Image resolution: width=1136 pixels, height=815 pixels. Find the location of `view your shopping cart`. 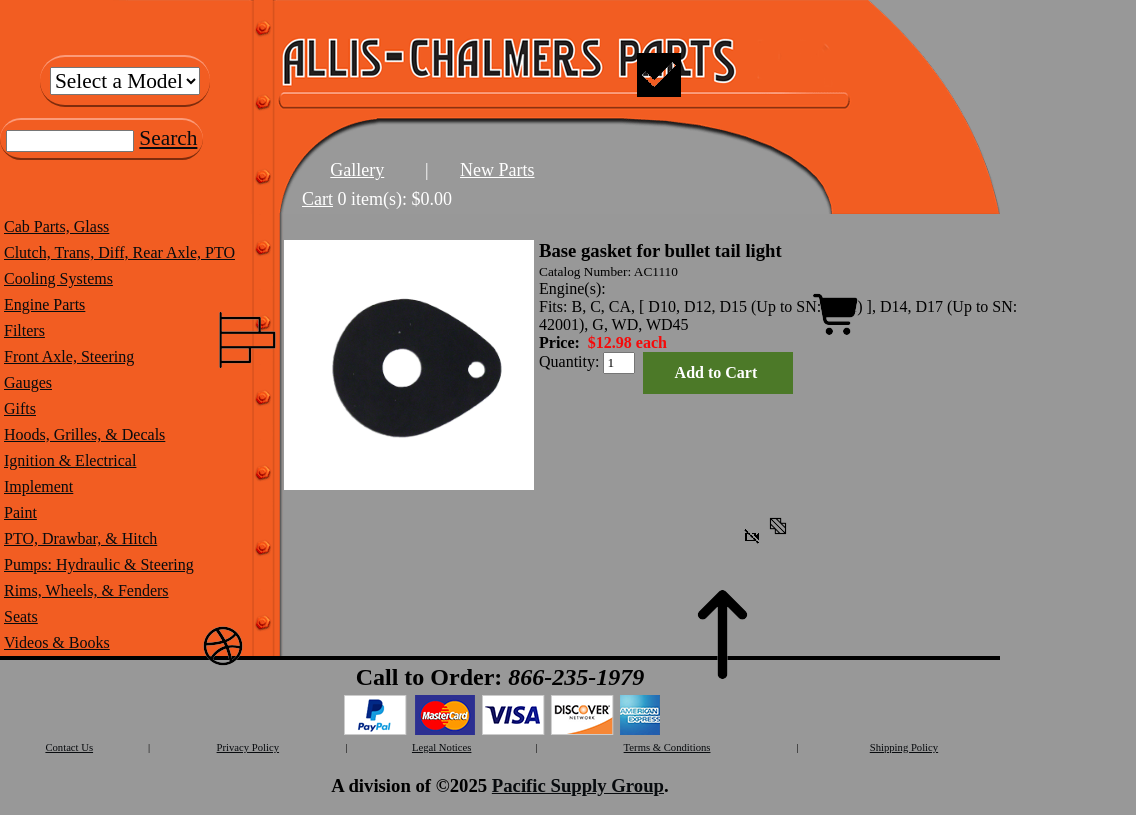

view your shopping cart is located at coordinates (838, 315).